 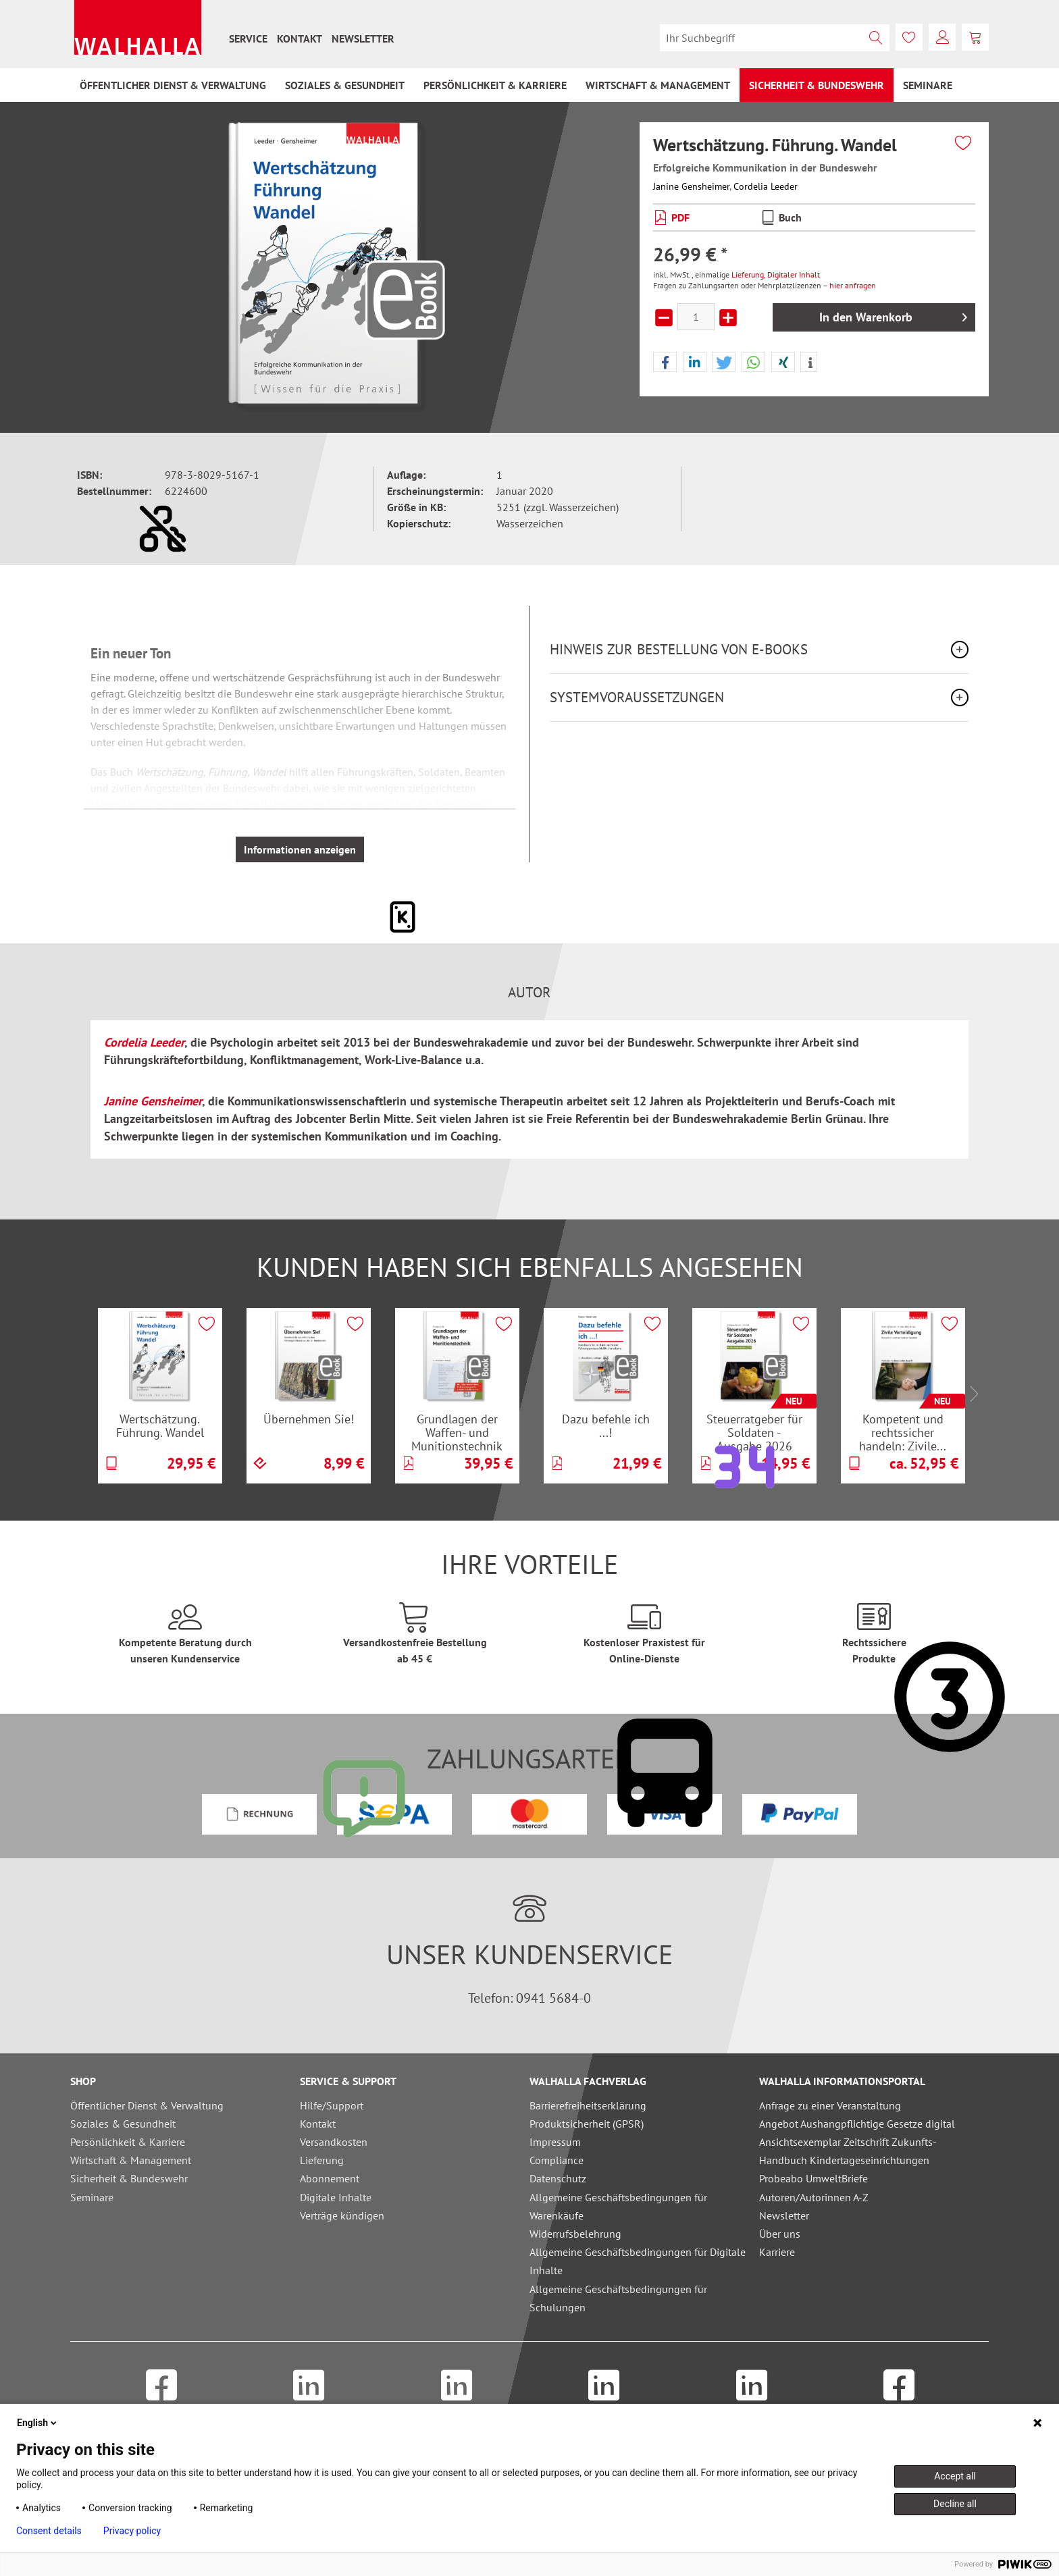 I want to click on indicates step three in a multi-step process, so click(x=950, y=1697).